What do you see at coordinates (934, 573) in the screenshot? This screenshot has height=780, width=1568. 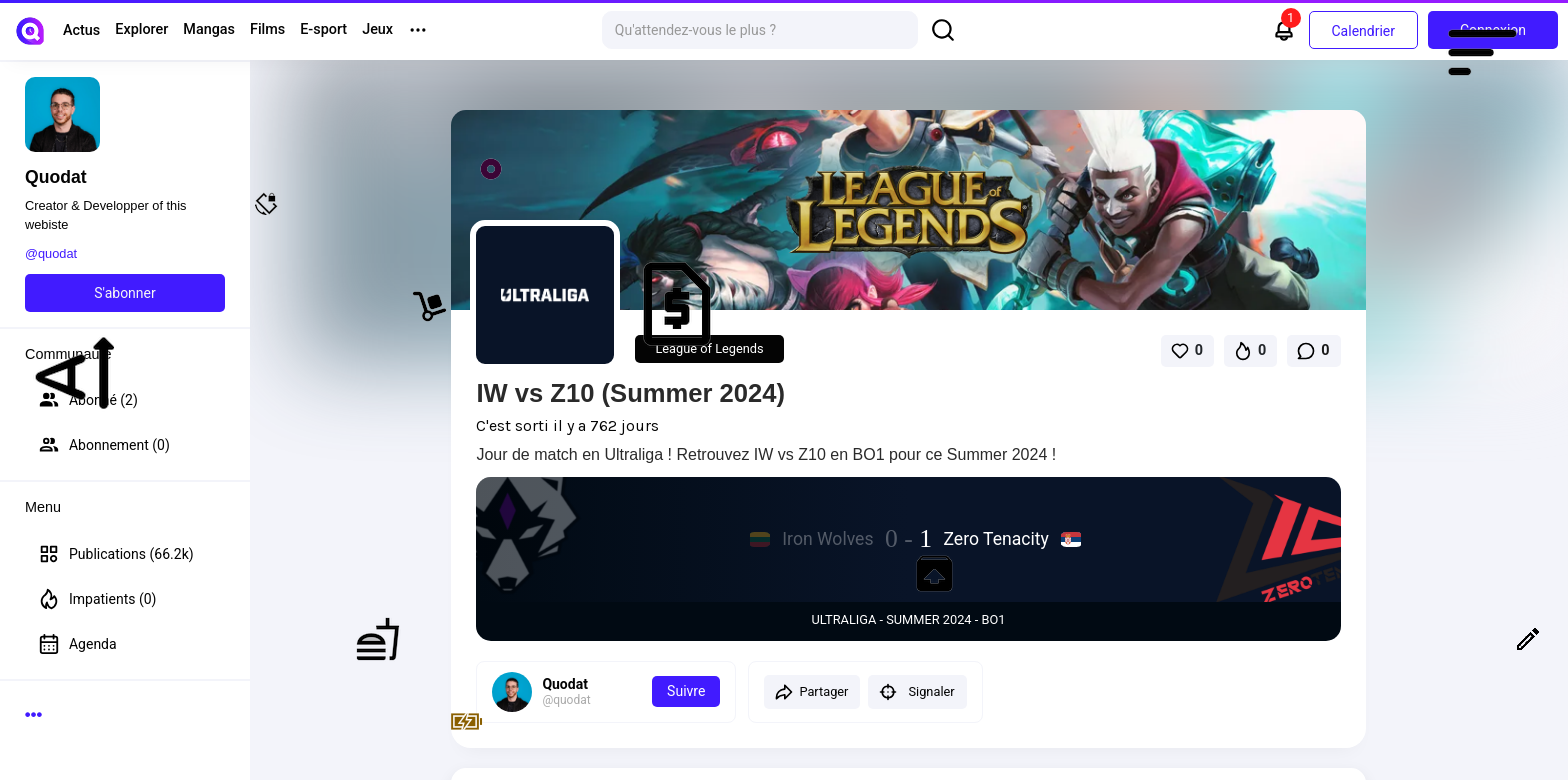 I see `restore item from archive` at bounding box center [934, 573].